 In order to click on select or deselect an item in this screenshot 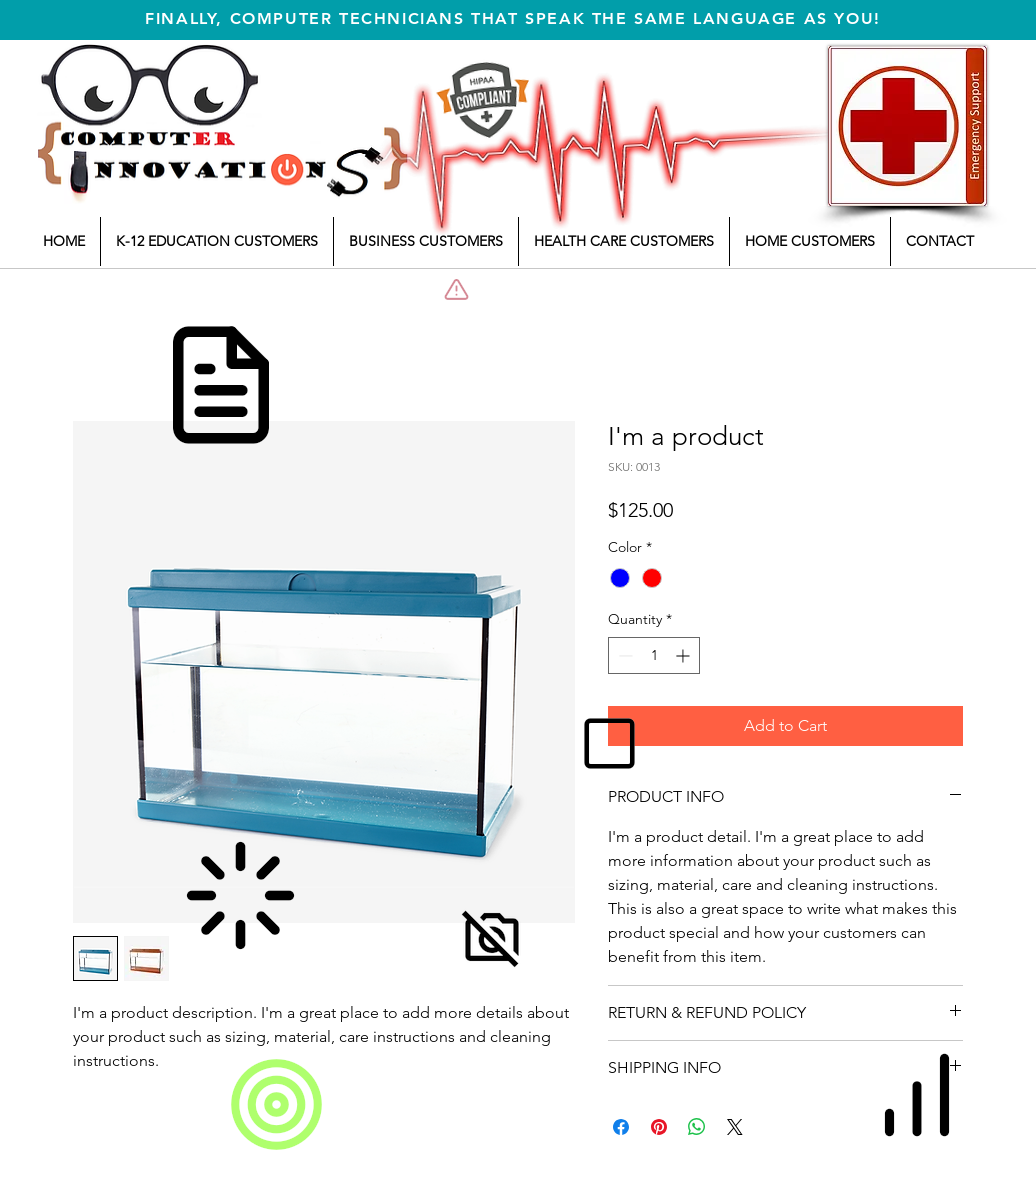, I will do `click(609, 743)`.